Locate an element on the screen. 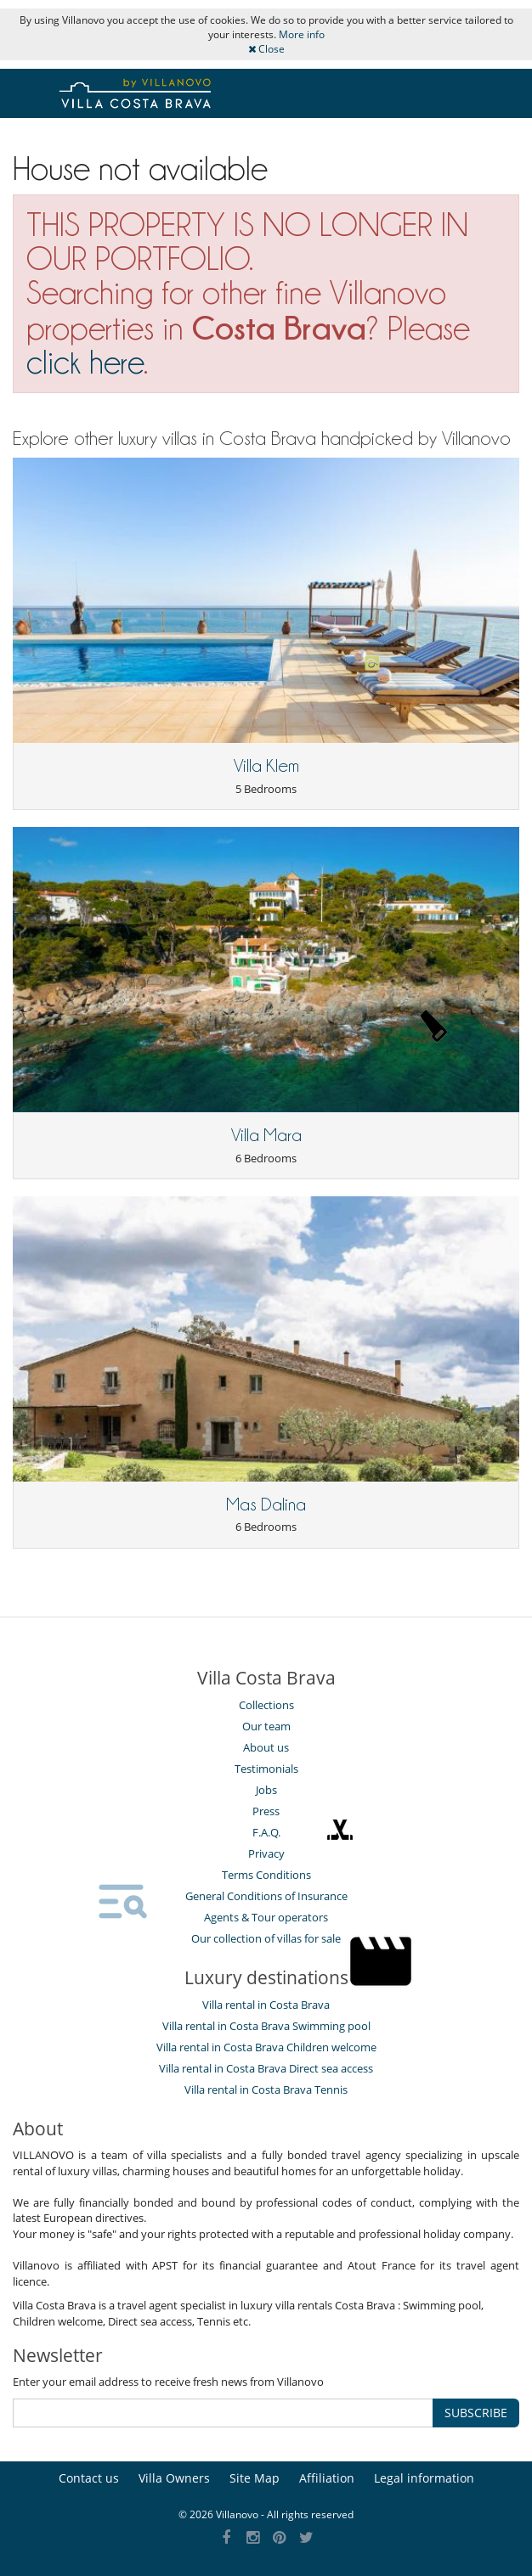 This screenshot has height=2576, width=532. access video or movie content is located at coordinates (381, 1961).